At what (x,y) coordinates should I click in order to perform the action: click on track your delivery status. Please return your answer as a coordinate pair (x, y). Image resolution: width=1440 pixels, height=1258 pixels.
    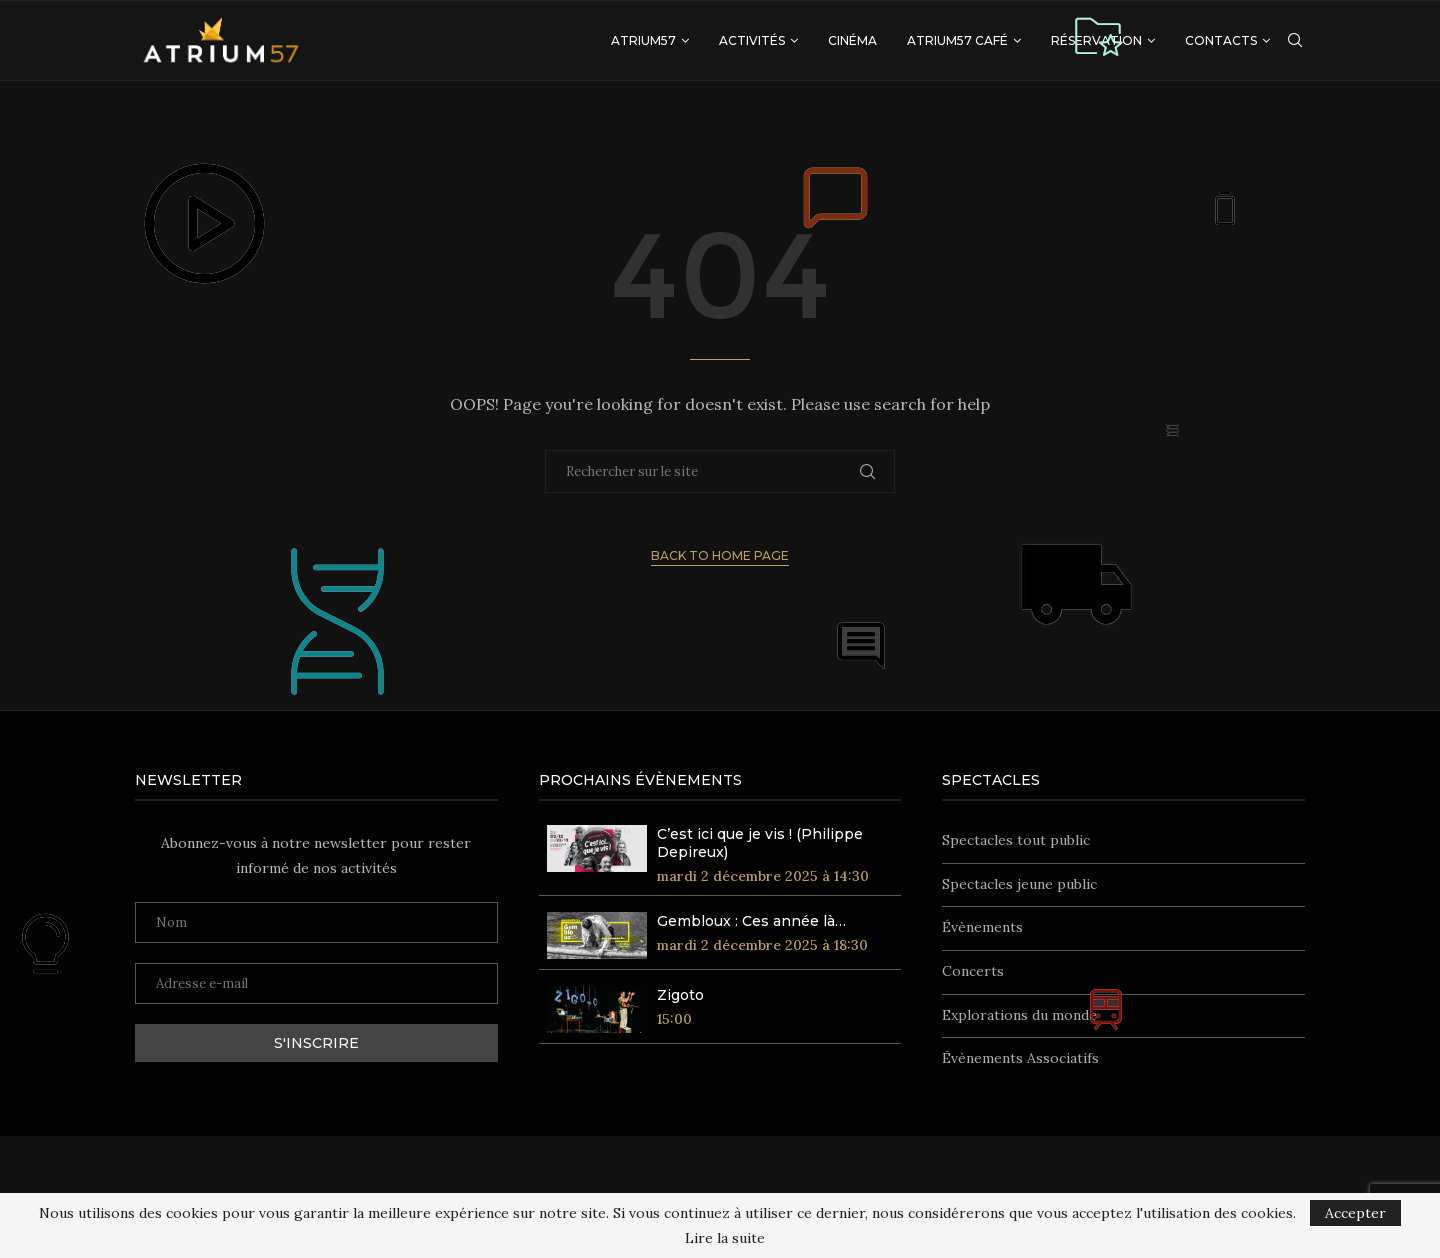
    Looking at the image, I should click on (1076, 584).